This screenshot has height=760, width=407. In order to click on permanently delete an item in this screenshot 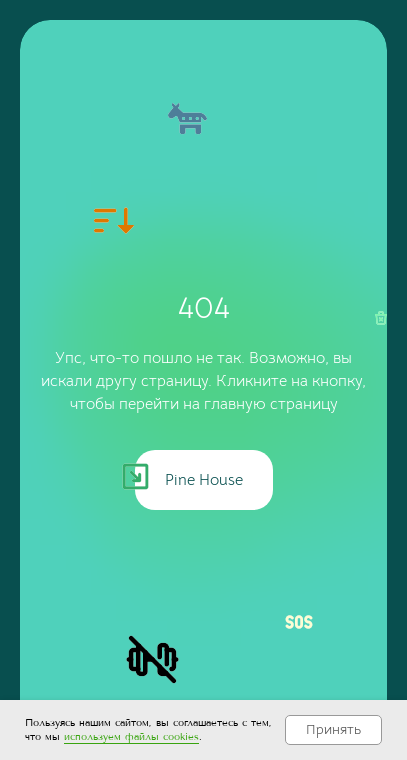, I will do `click(381, 318)`.